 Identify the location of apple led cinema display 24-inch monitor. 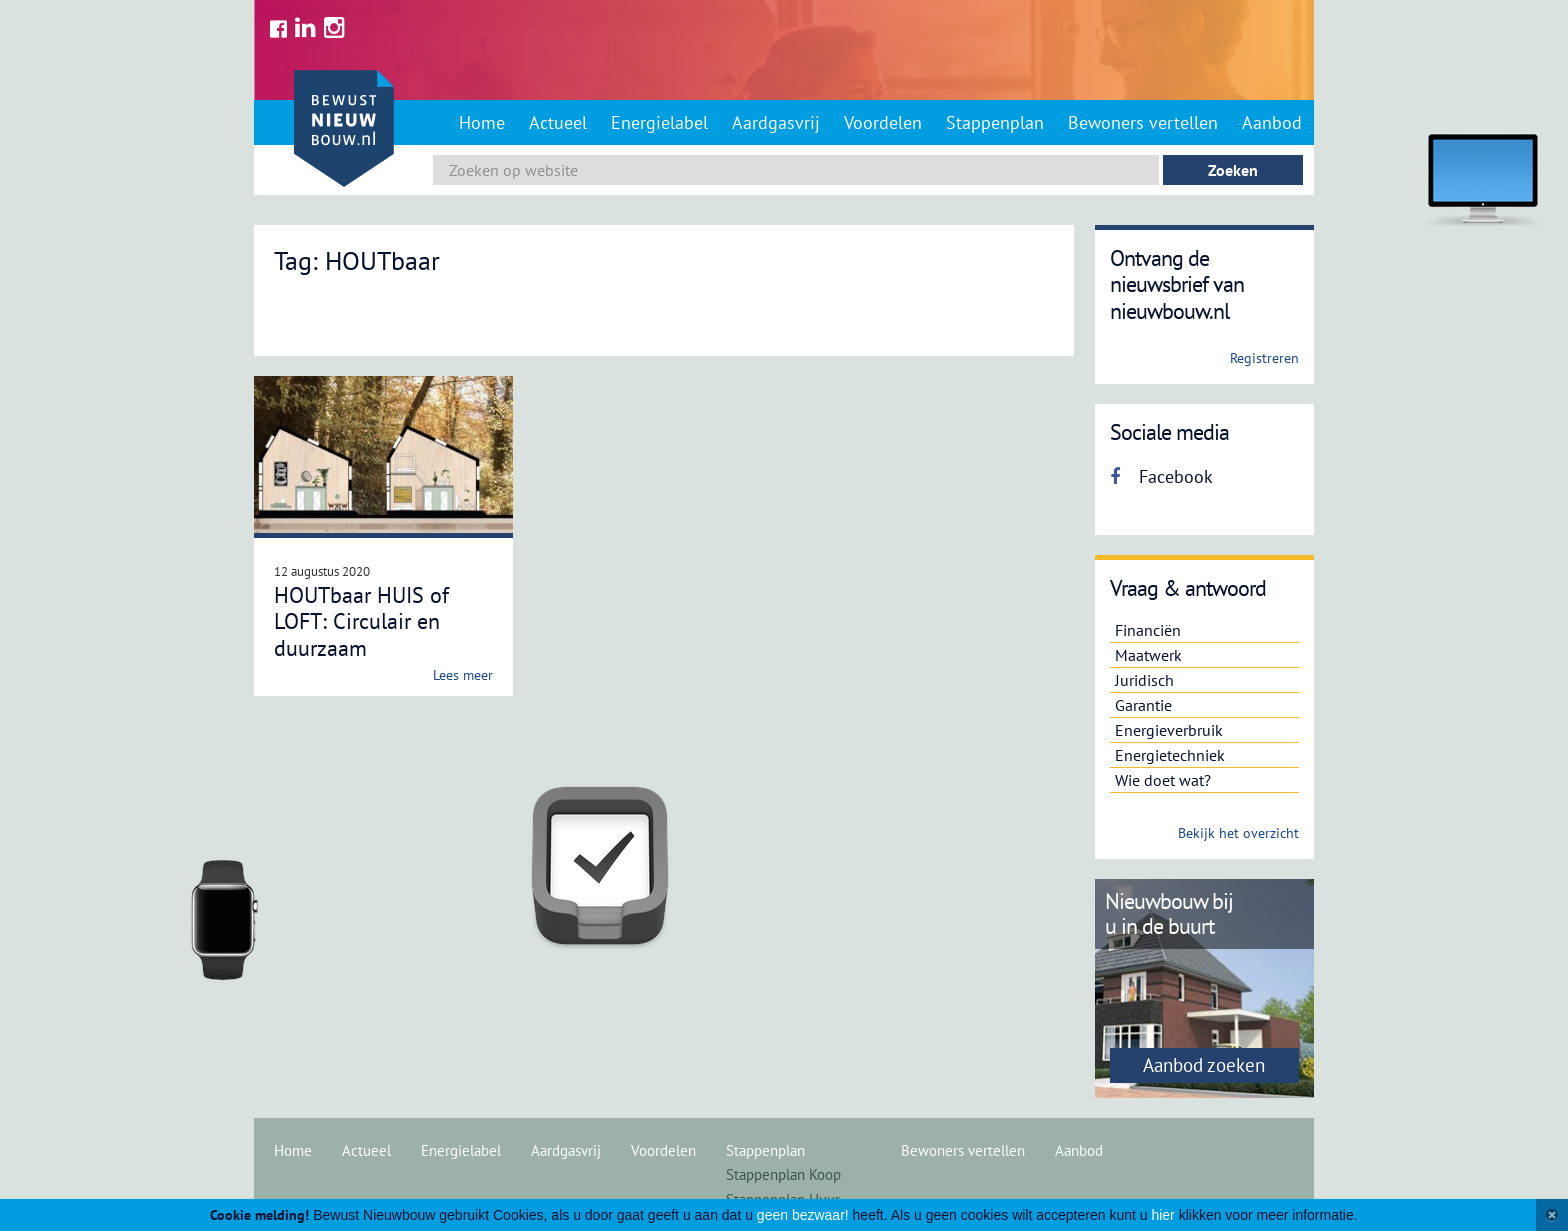
(1483, 159).